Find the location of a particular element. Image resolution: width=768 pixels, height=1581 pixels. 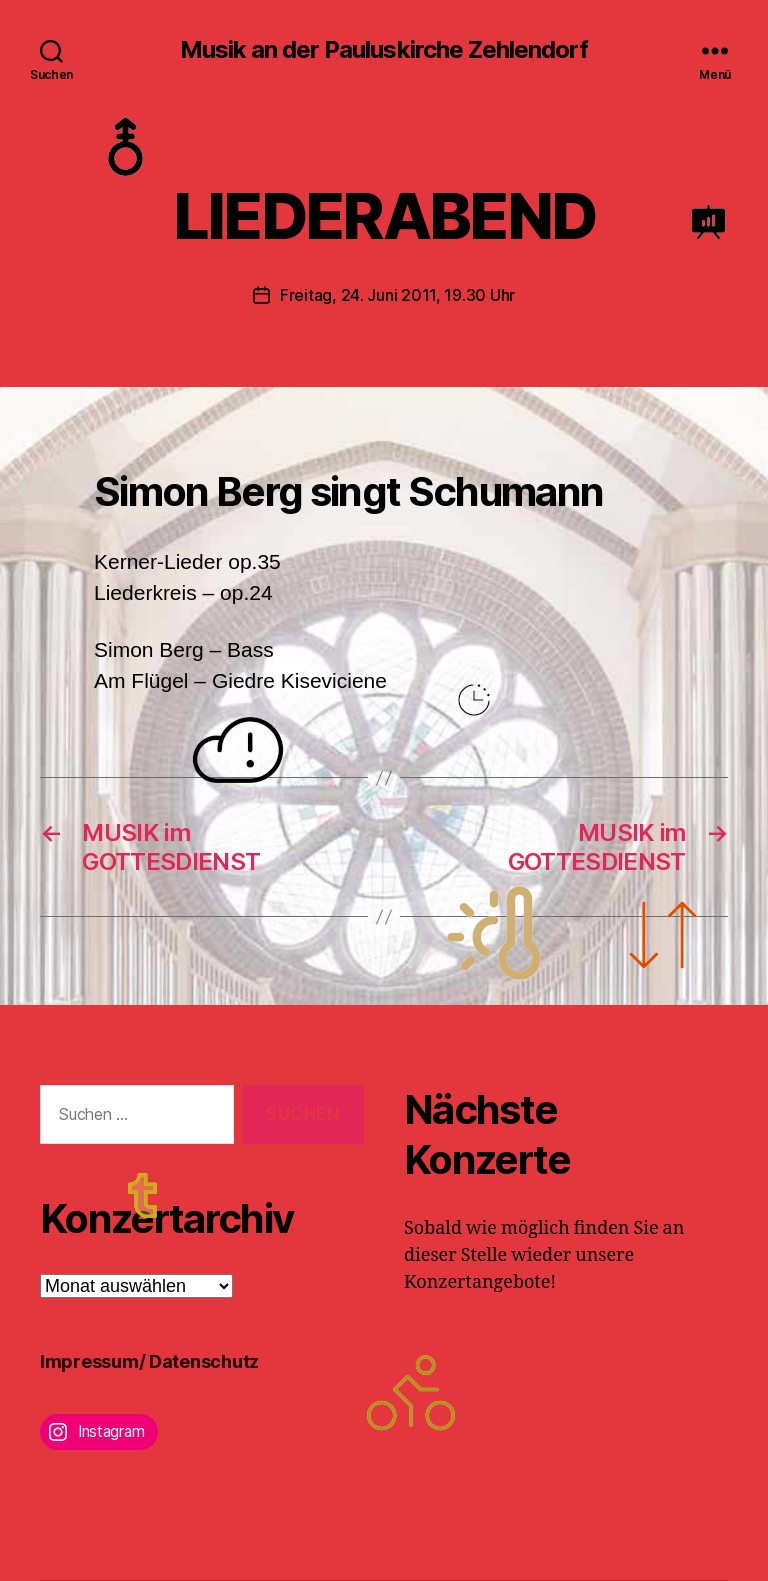

view presentation with data charts is located at coordinates (708, 222).